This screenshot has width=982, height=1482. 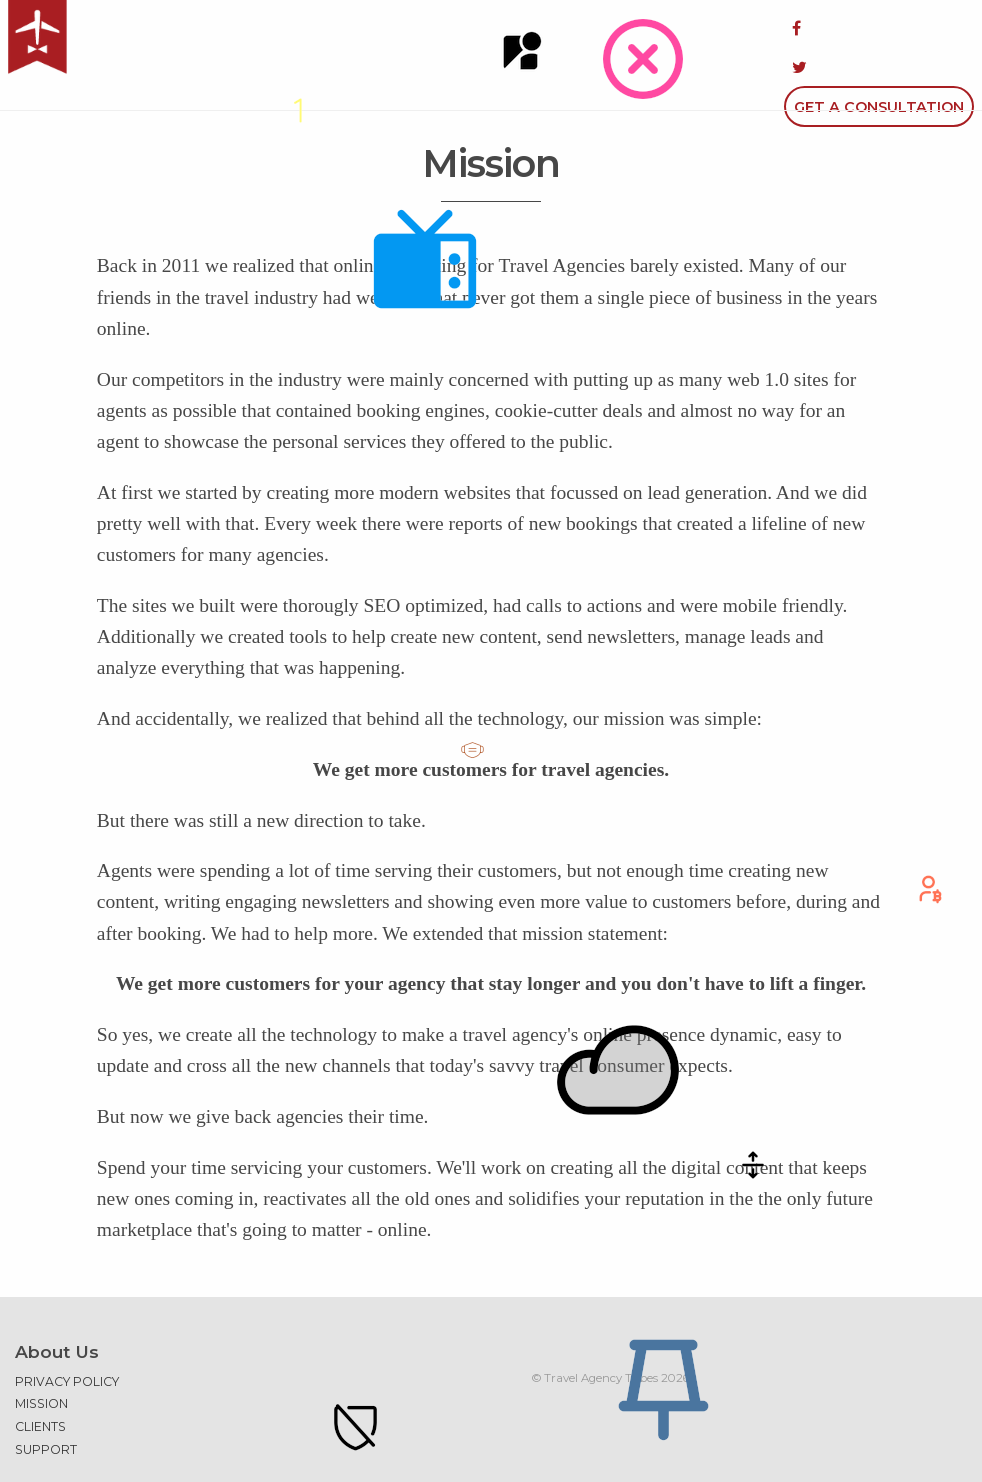 I want to click on access cloud storage, so click(x=618, y=1070).